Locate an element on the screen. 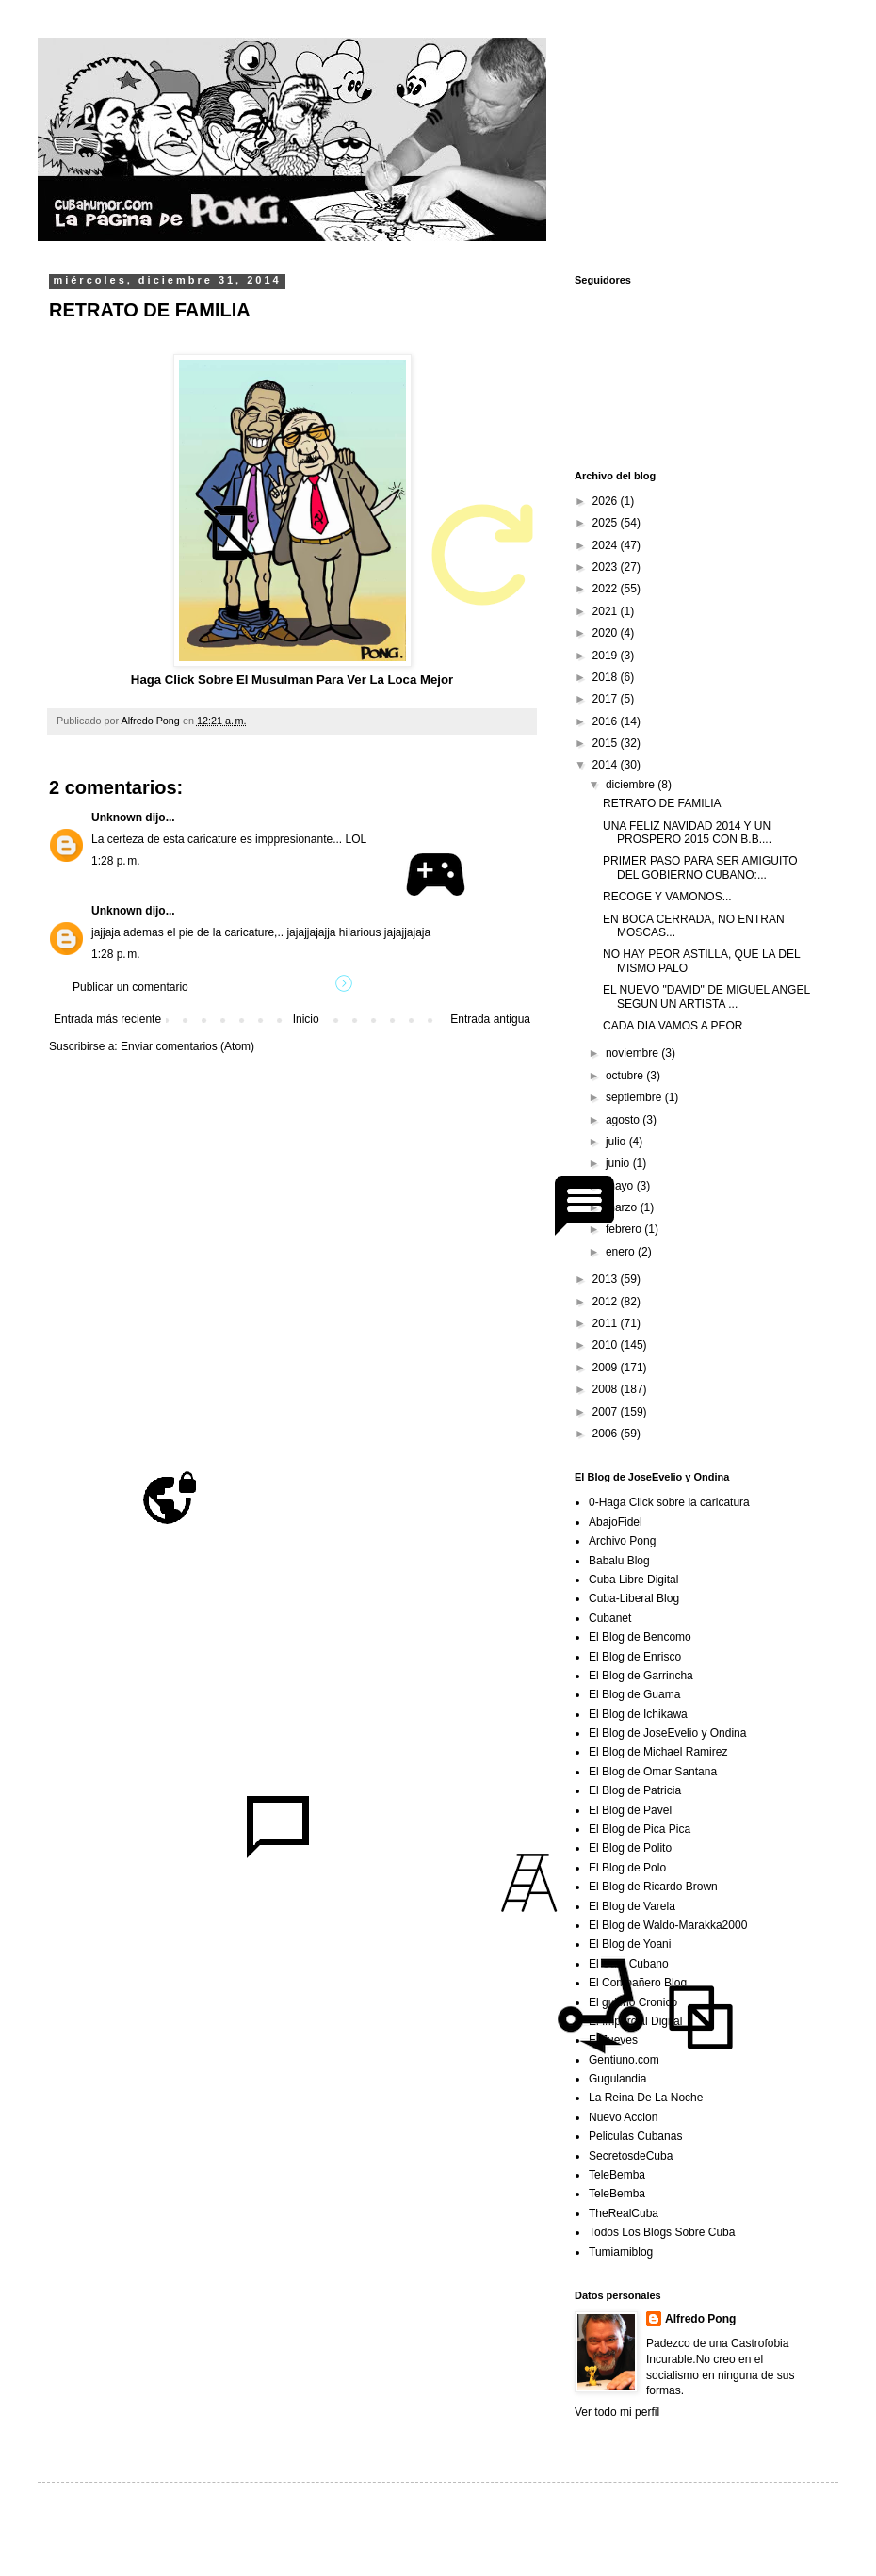  redo the last undone action is located at coordinates (482, 555).